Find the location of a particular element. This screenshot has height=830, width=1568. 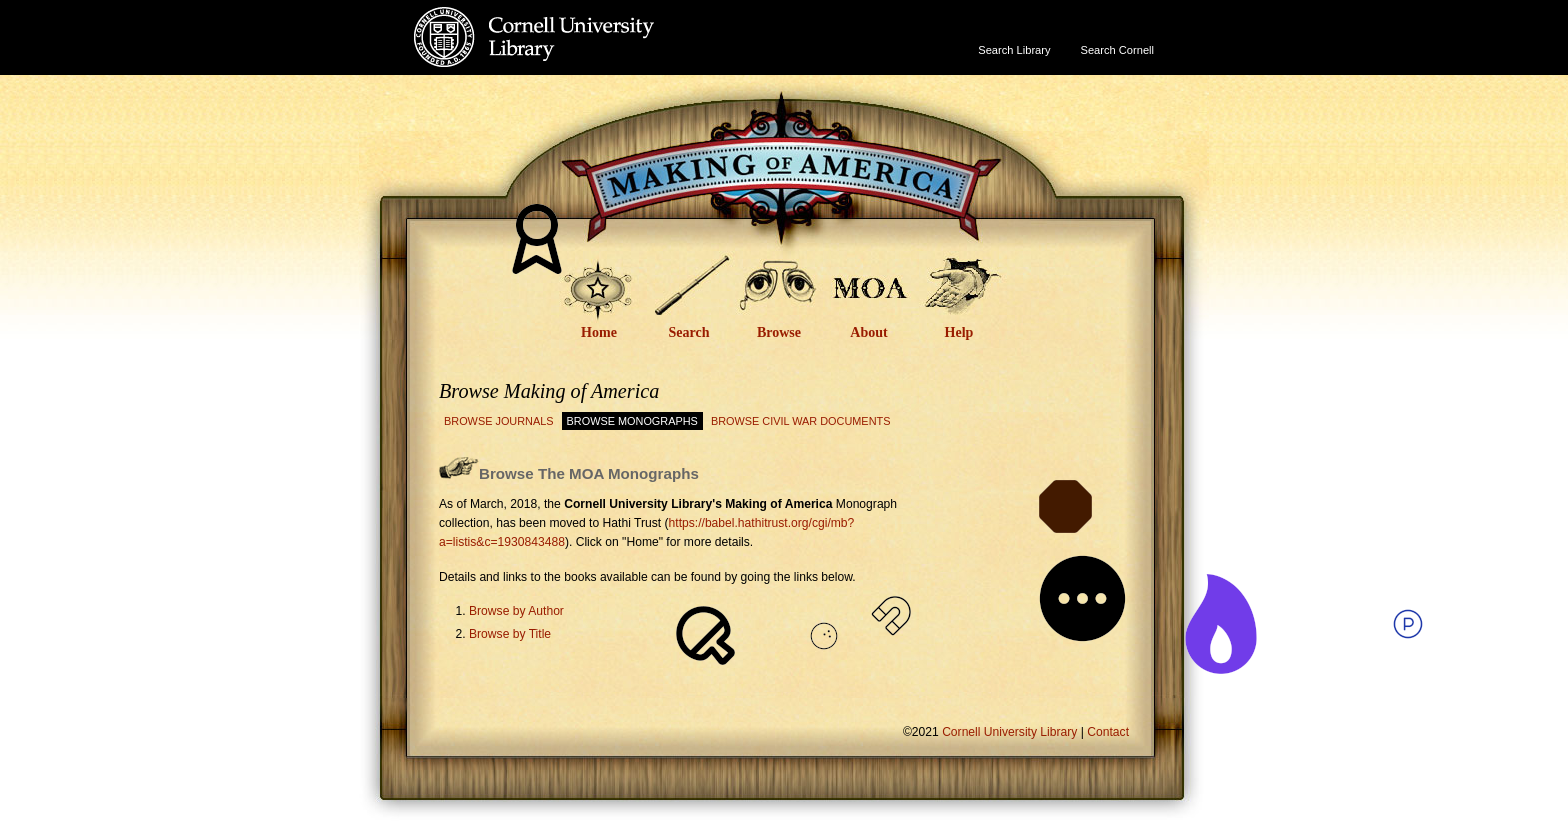

attract or pull related items together is located at coordinates (892, 615).